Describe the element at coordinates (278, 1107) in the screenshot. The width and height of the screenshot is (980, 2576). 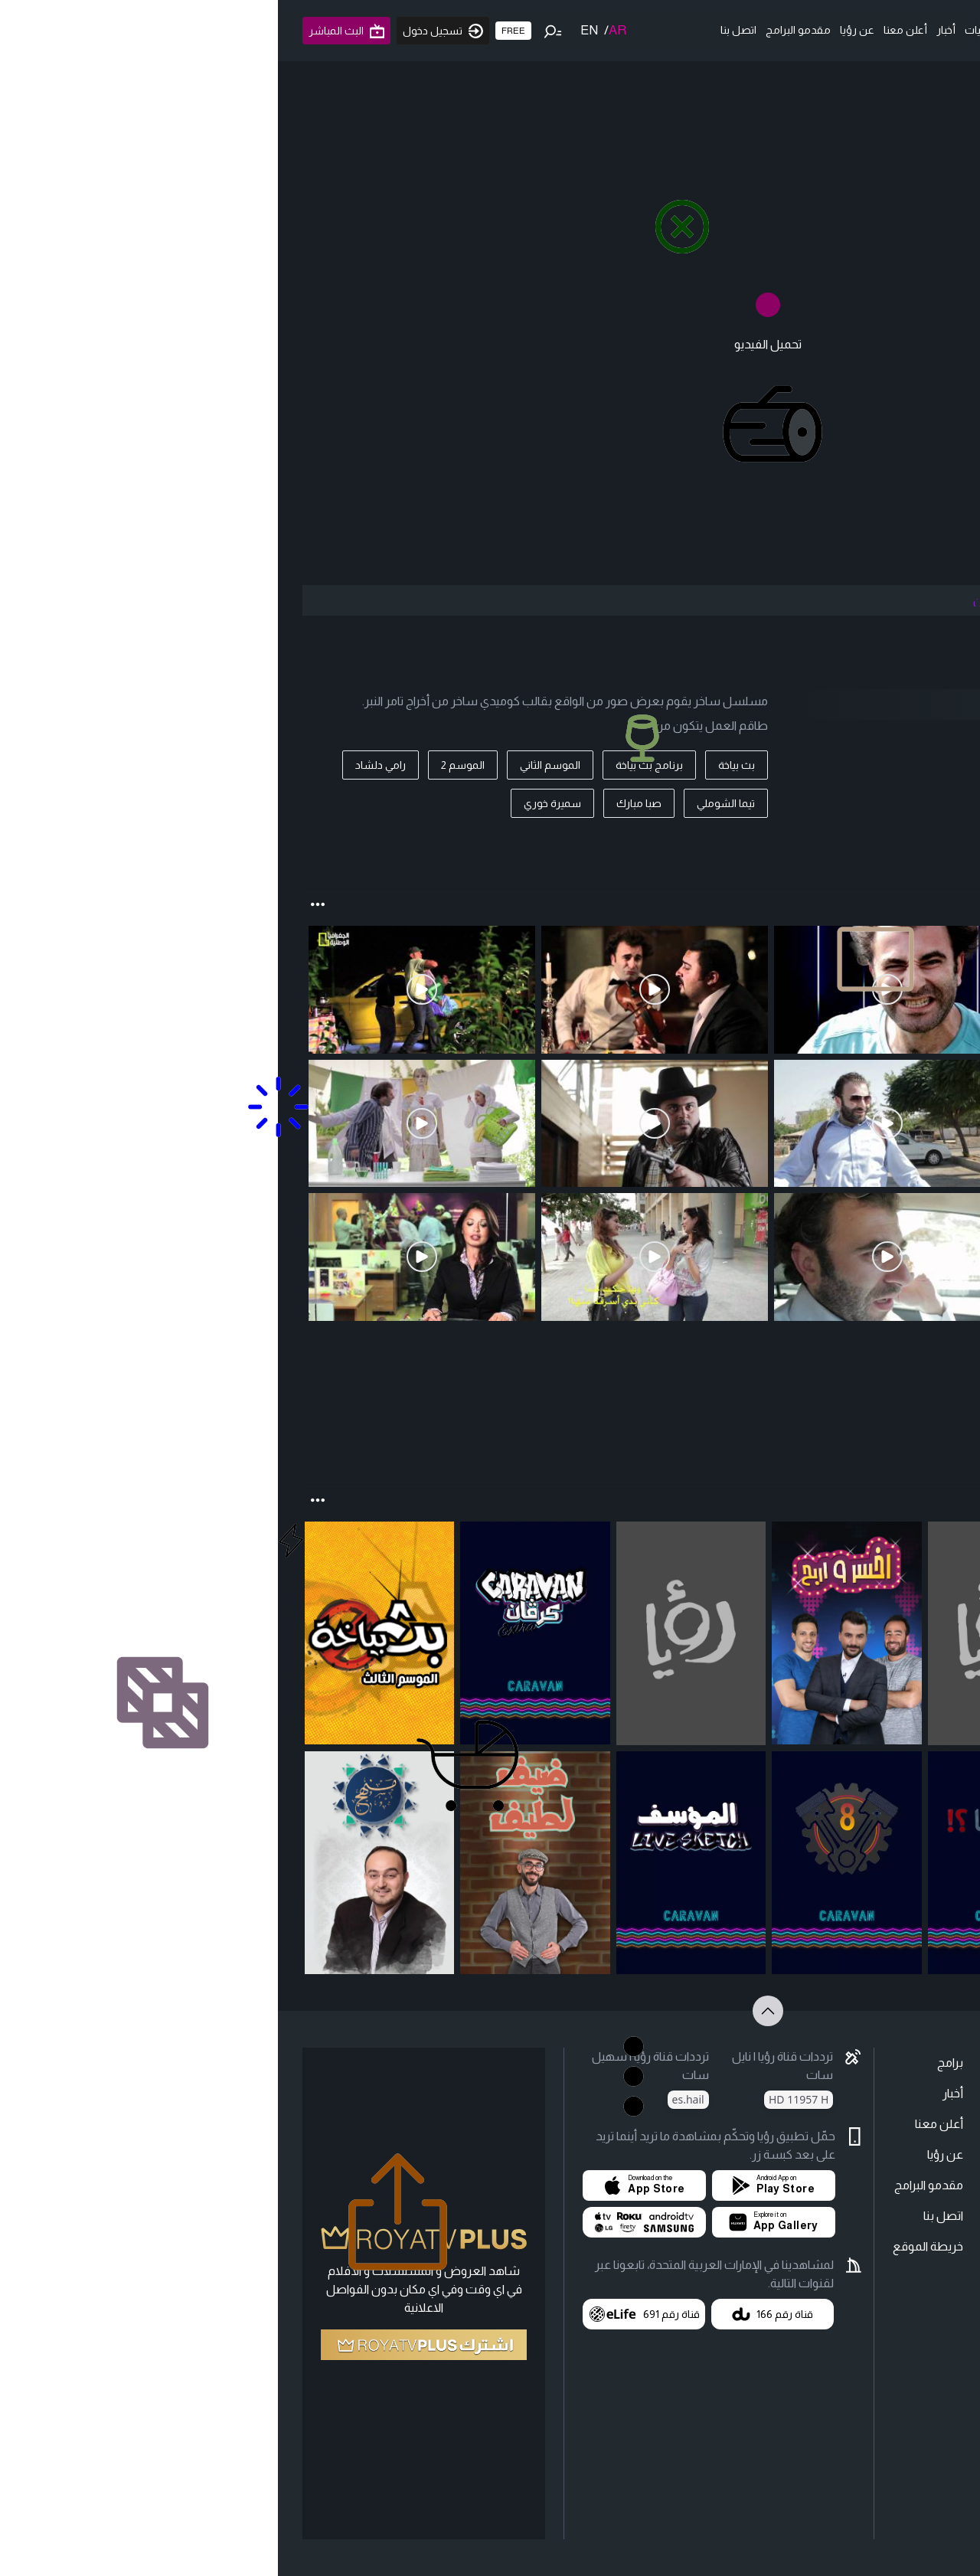
I see `indicates content is loading` at that location.